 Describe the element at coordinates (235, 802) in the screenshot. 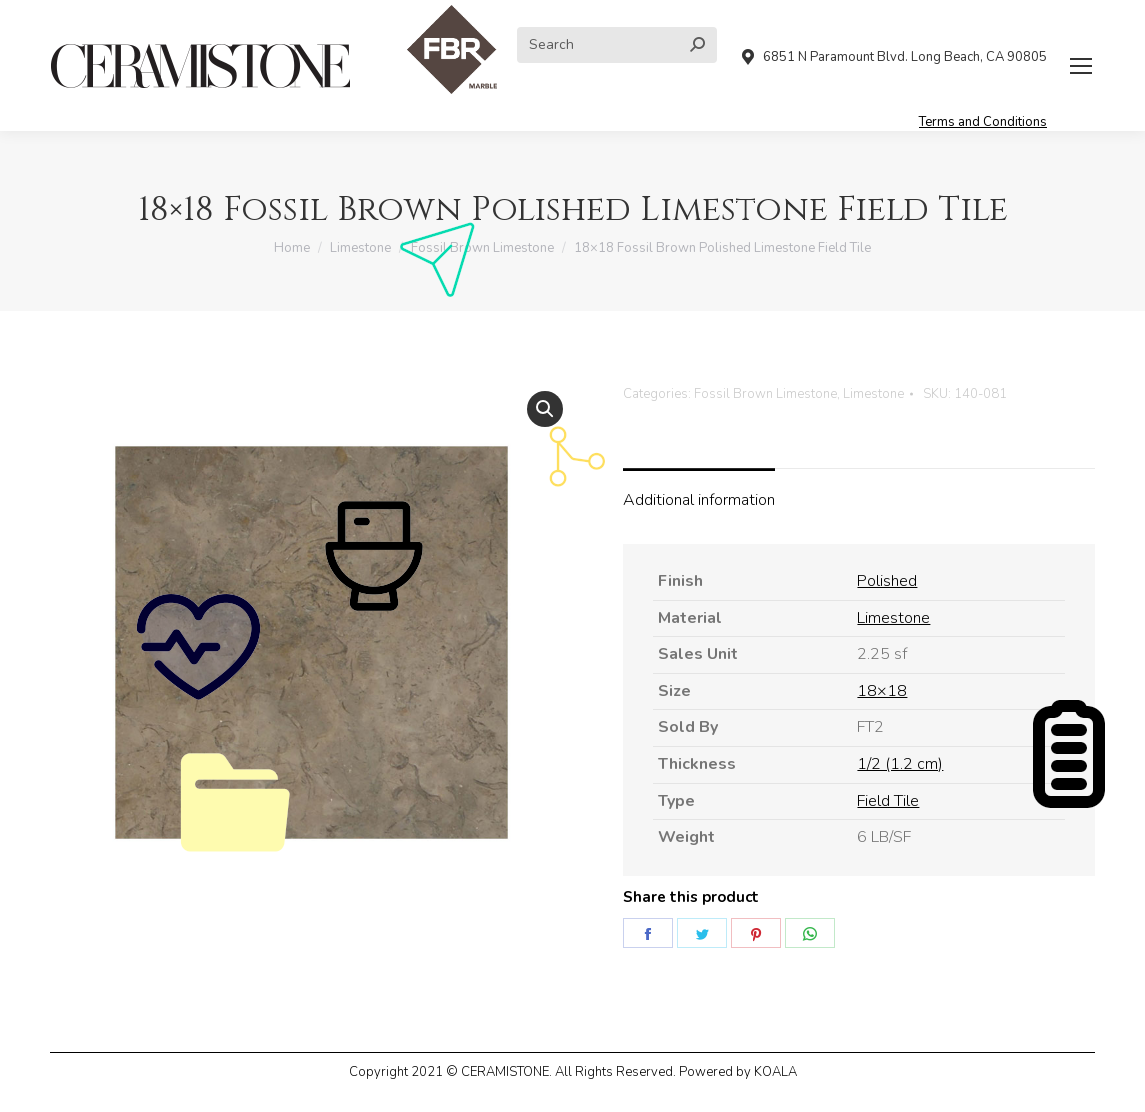

I see `an open folder currently being viewed` at that location.